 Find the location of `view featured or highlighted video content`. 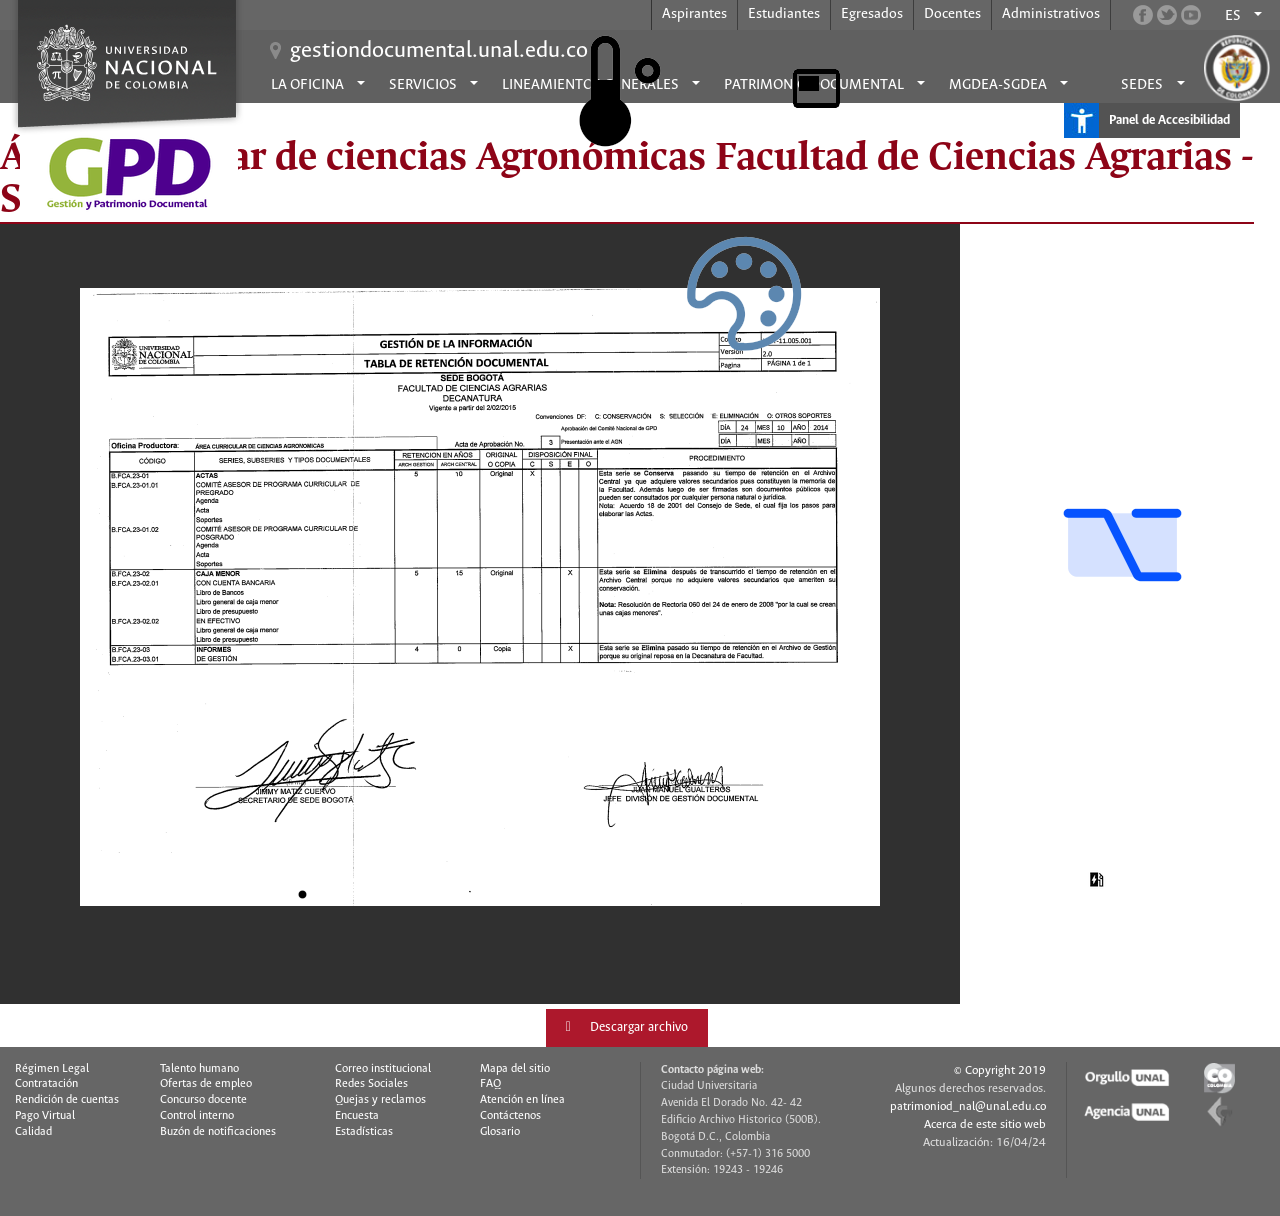

view featured or highlighted video content is located at coordinates (816, 88).